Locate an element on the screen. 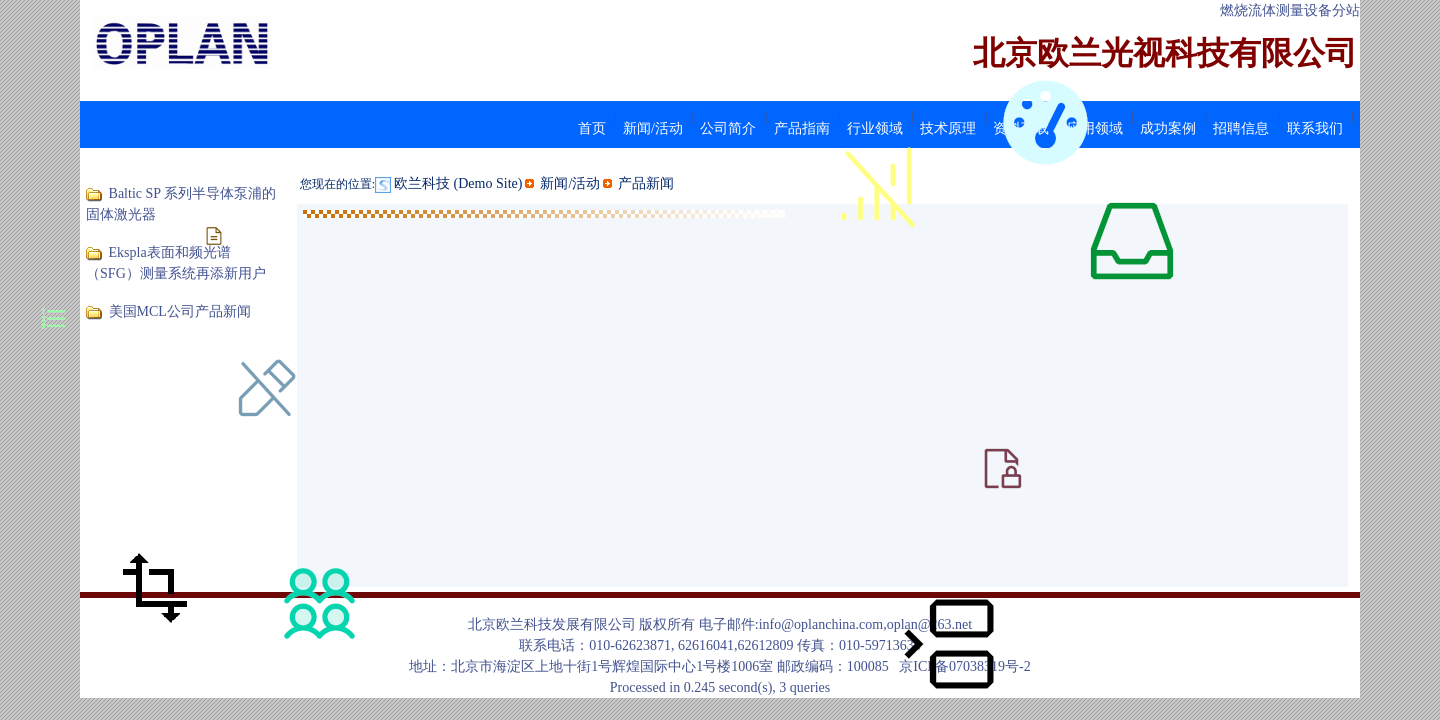  view performance or speed metrics is located at coordinates (1045, 122).